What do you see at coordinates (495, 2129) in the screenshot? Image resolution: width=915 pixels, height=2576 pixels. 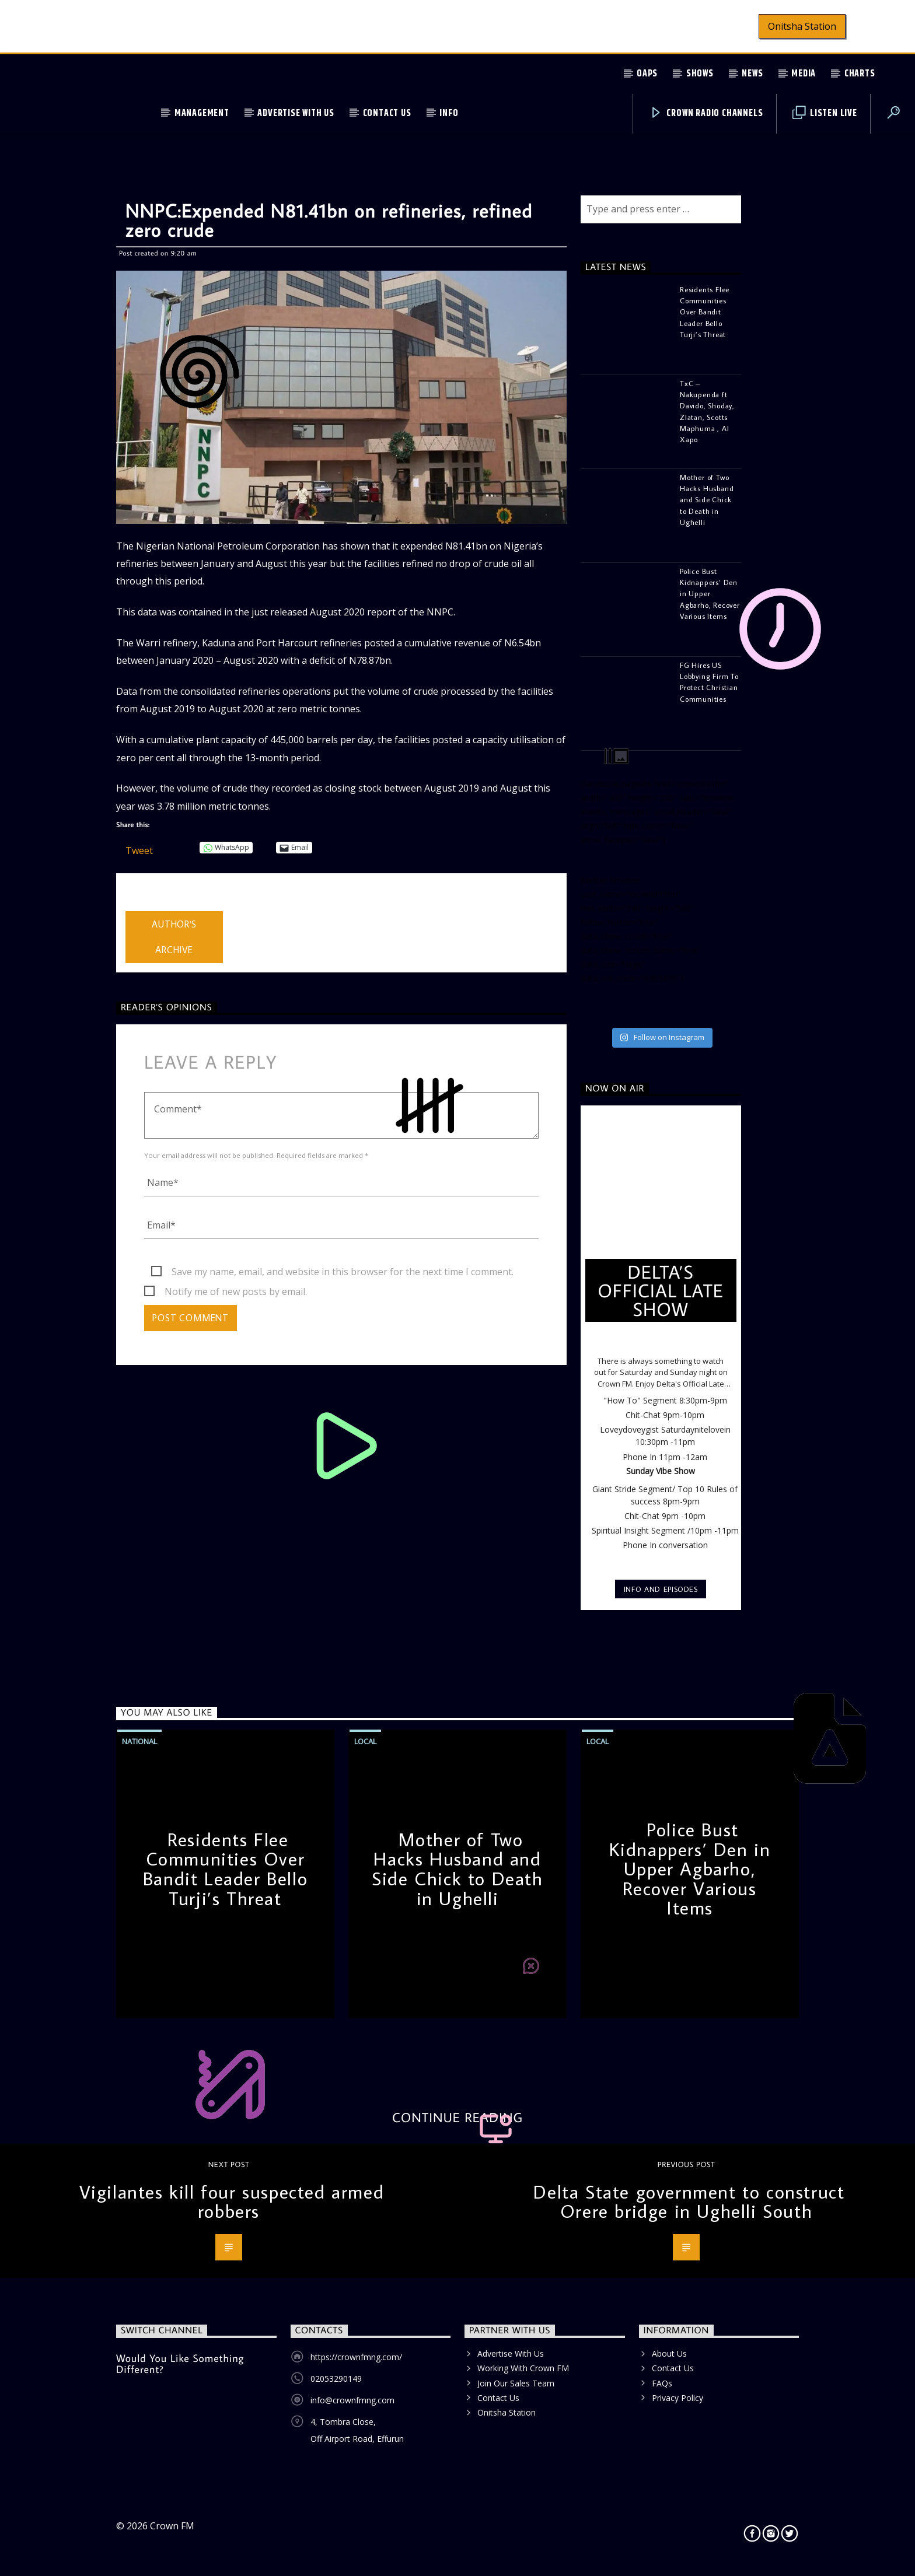 I see `indicates active screen recording or broadcast` at bounding box center [495, 2129].